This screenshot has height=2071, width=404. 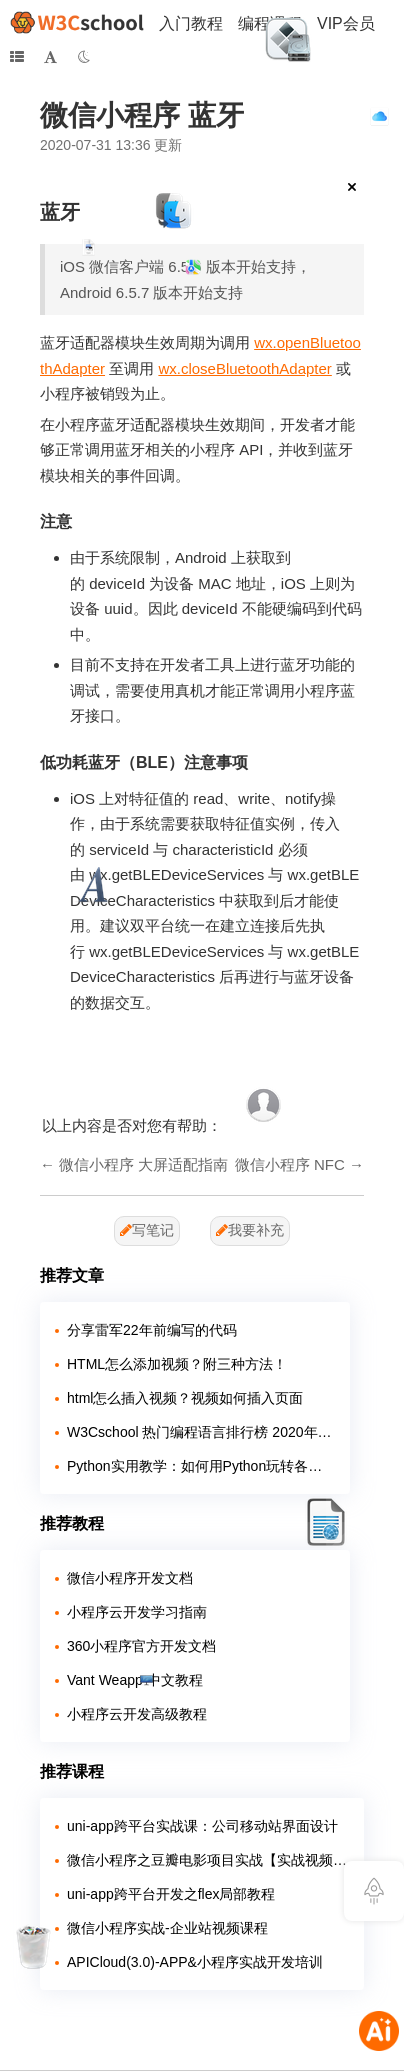 I want to click on access font settings and typography preferences, so click(x=92, y=883).